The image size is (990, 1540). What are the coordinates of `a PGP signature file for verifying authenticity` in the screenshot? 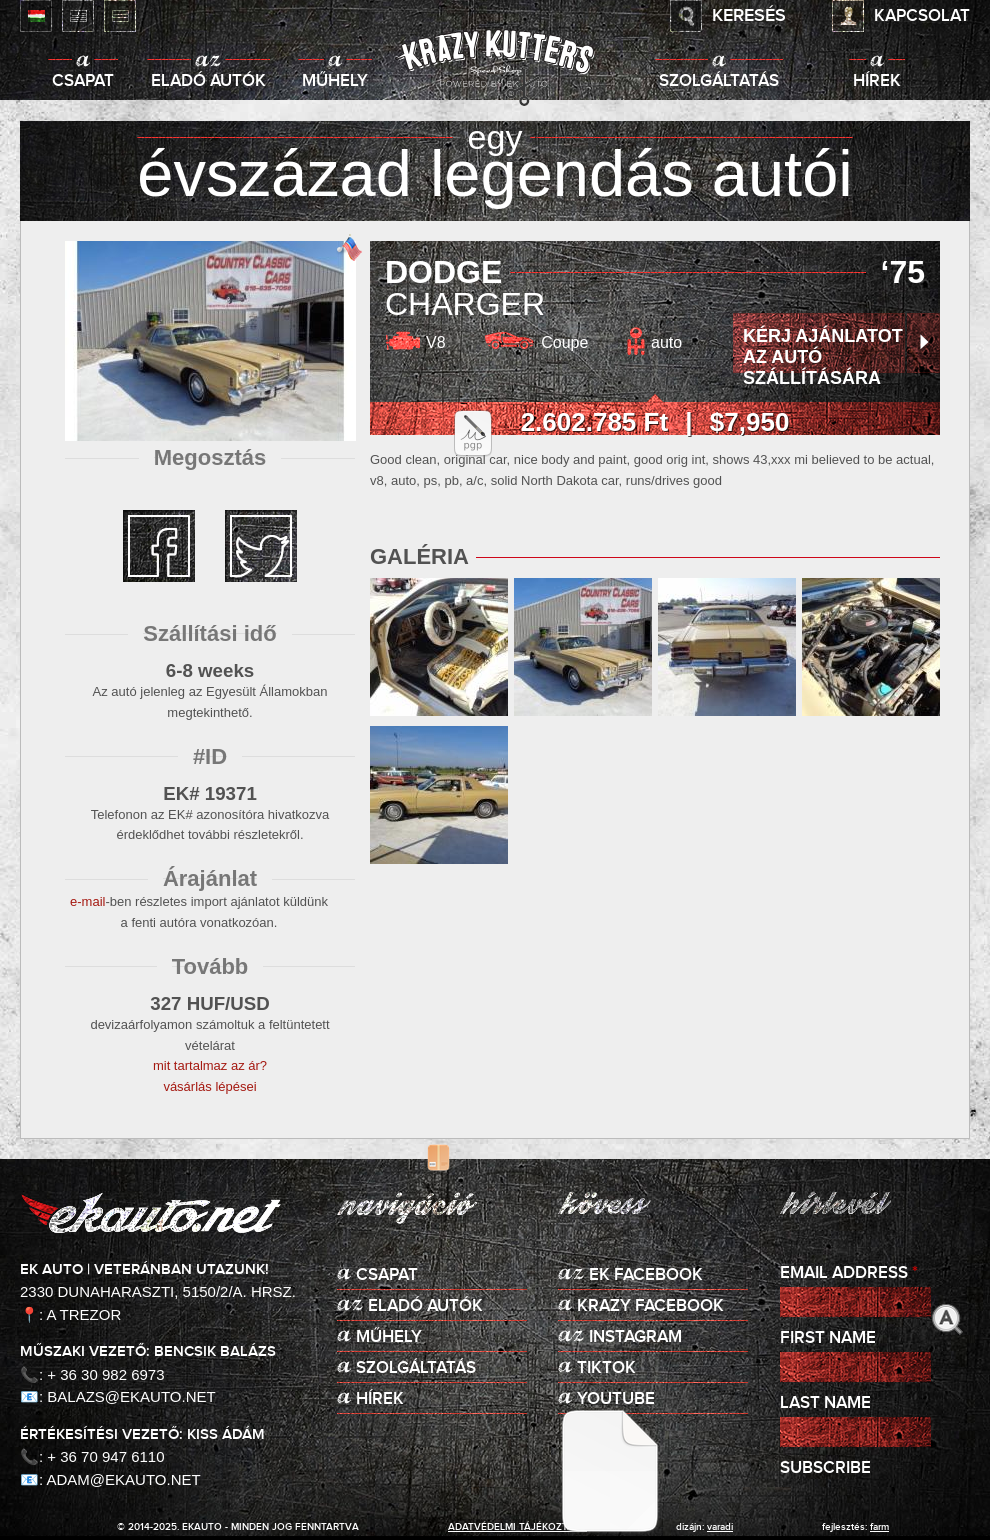 It's located at (473, 433).